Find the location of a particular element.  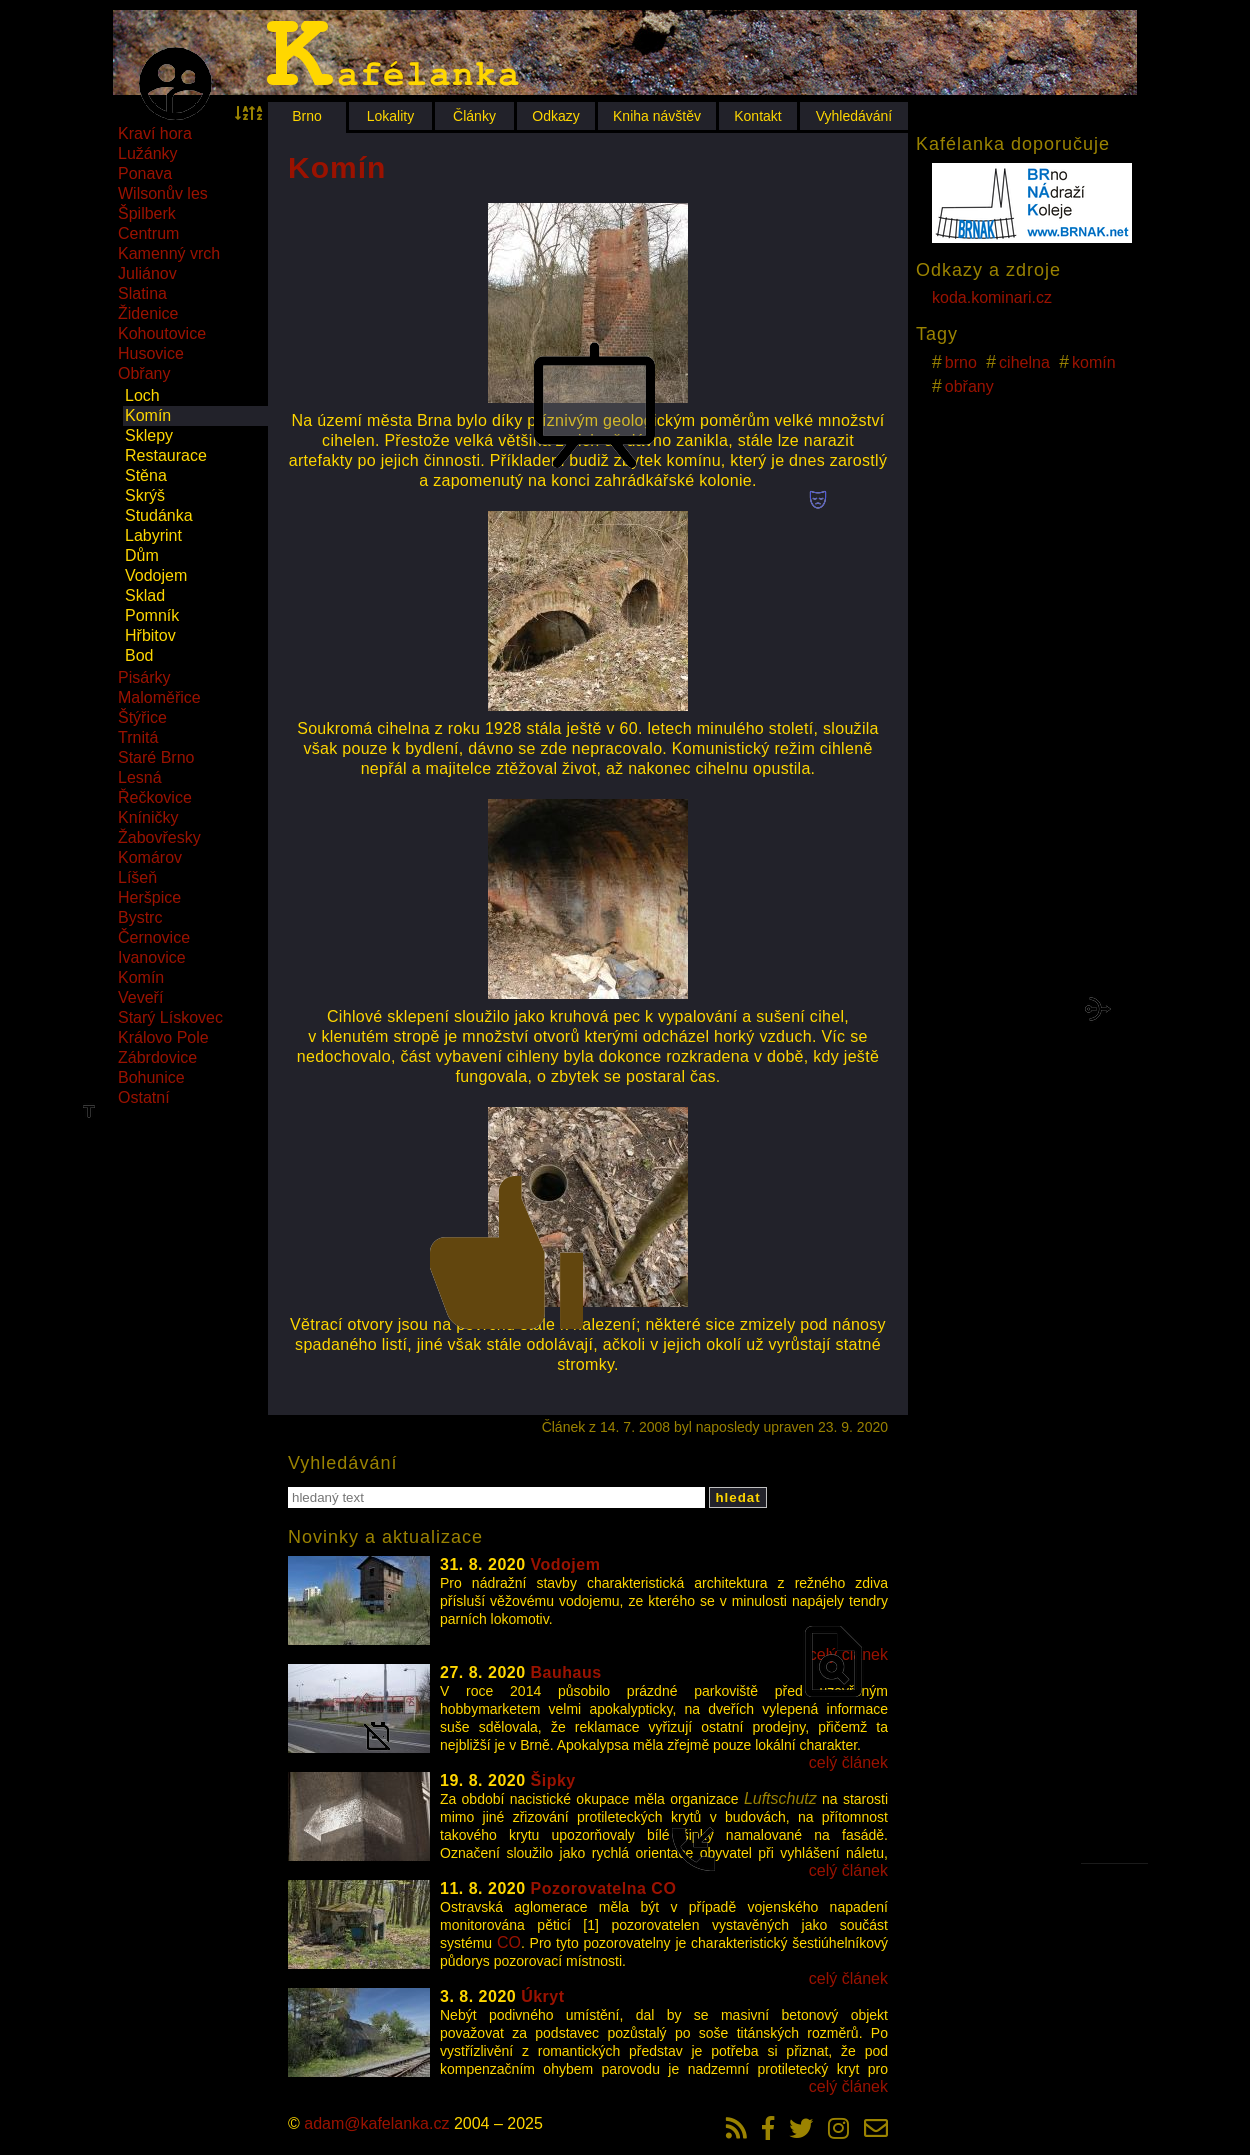

view supervised or child accounts is located at coordinates (175, 83).